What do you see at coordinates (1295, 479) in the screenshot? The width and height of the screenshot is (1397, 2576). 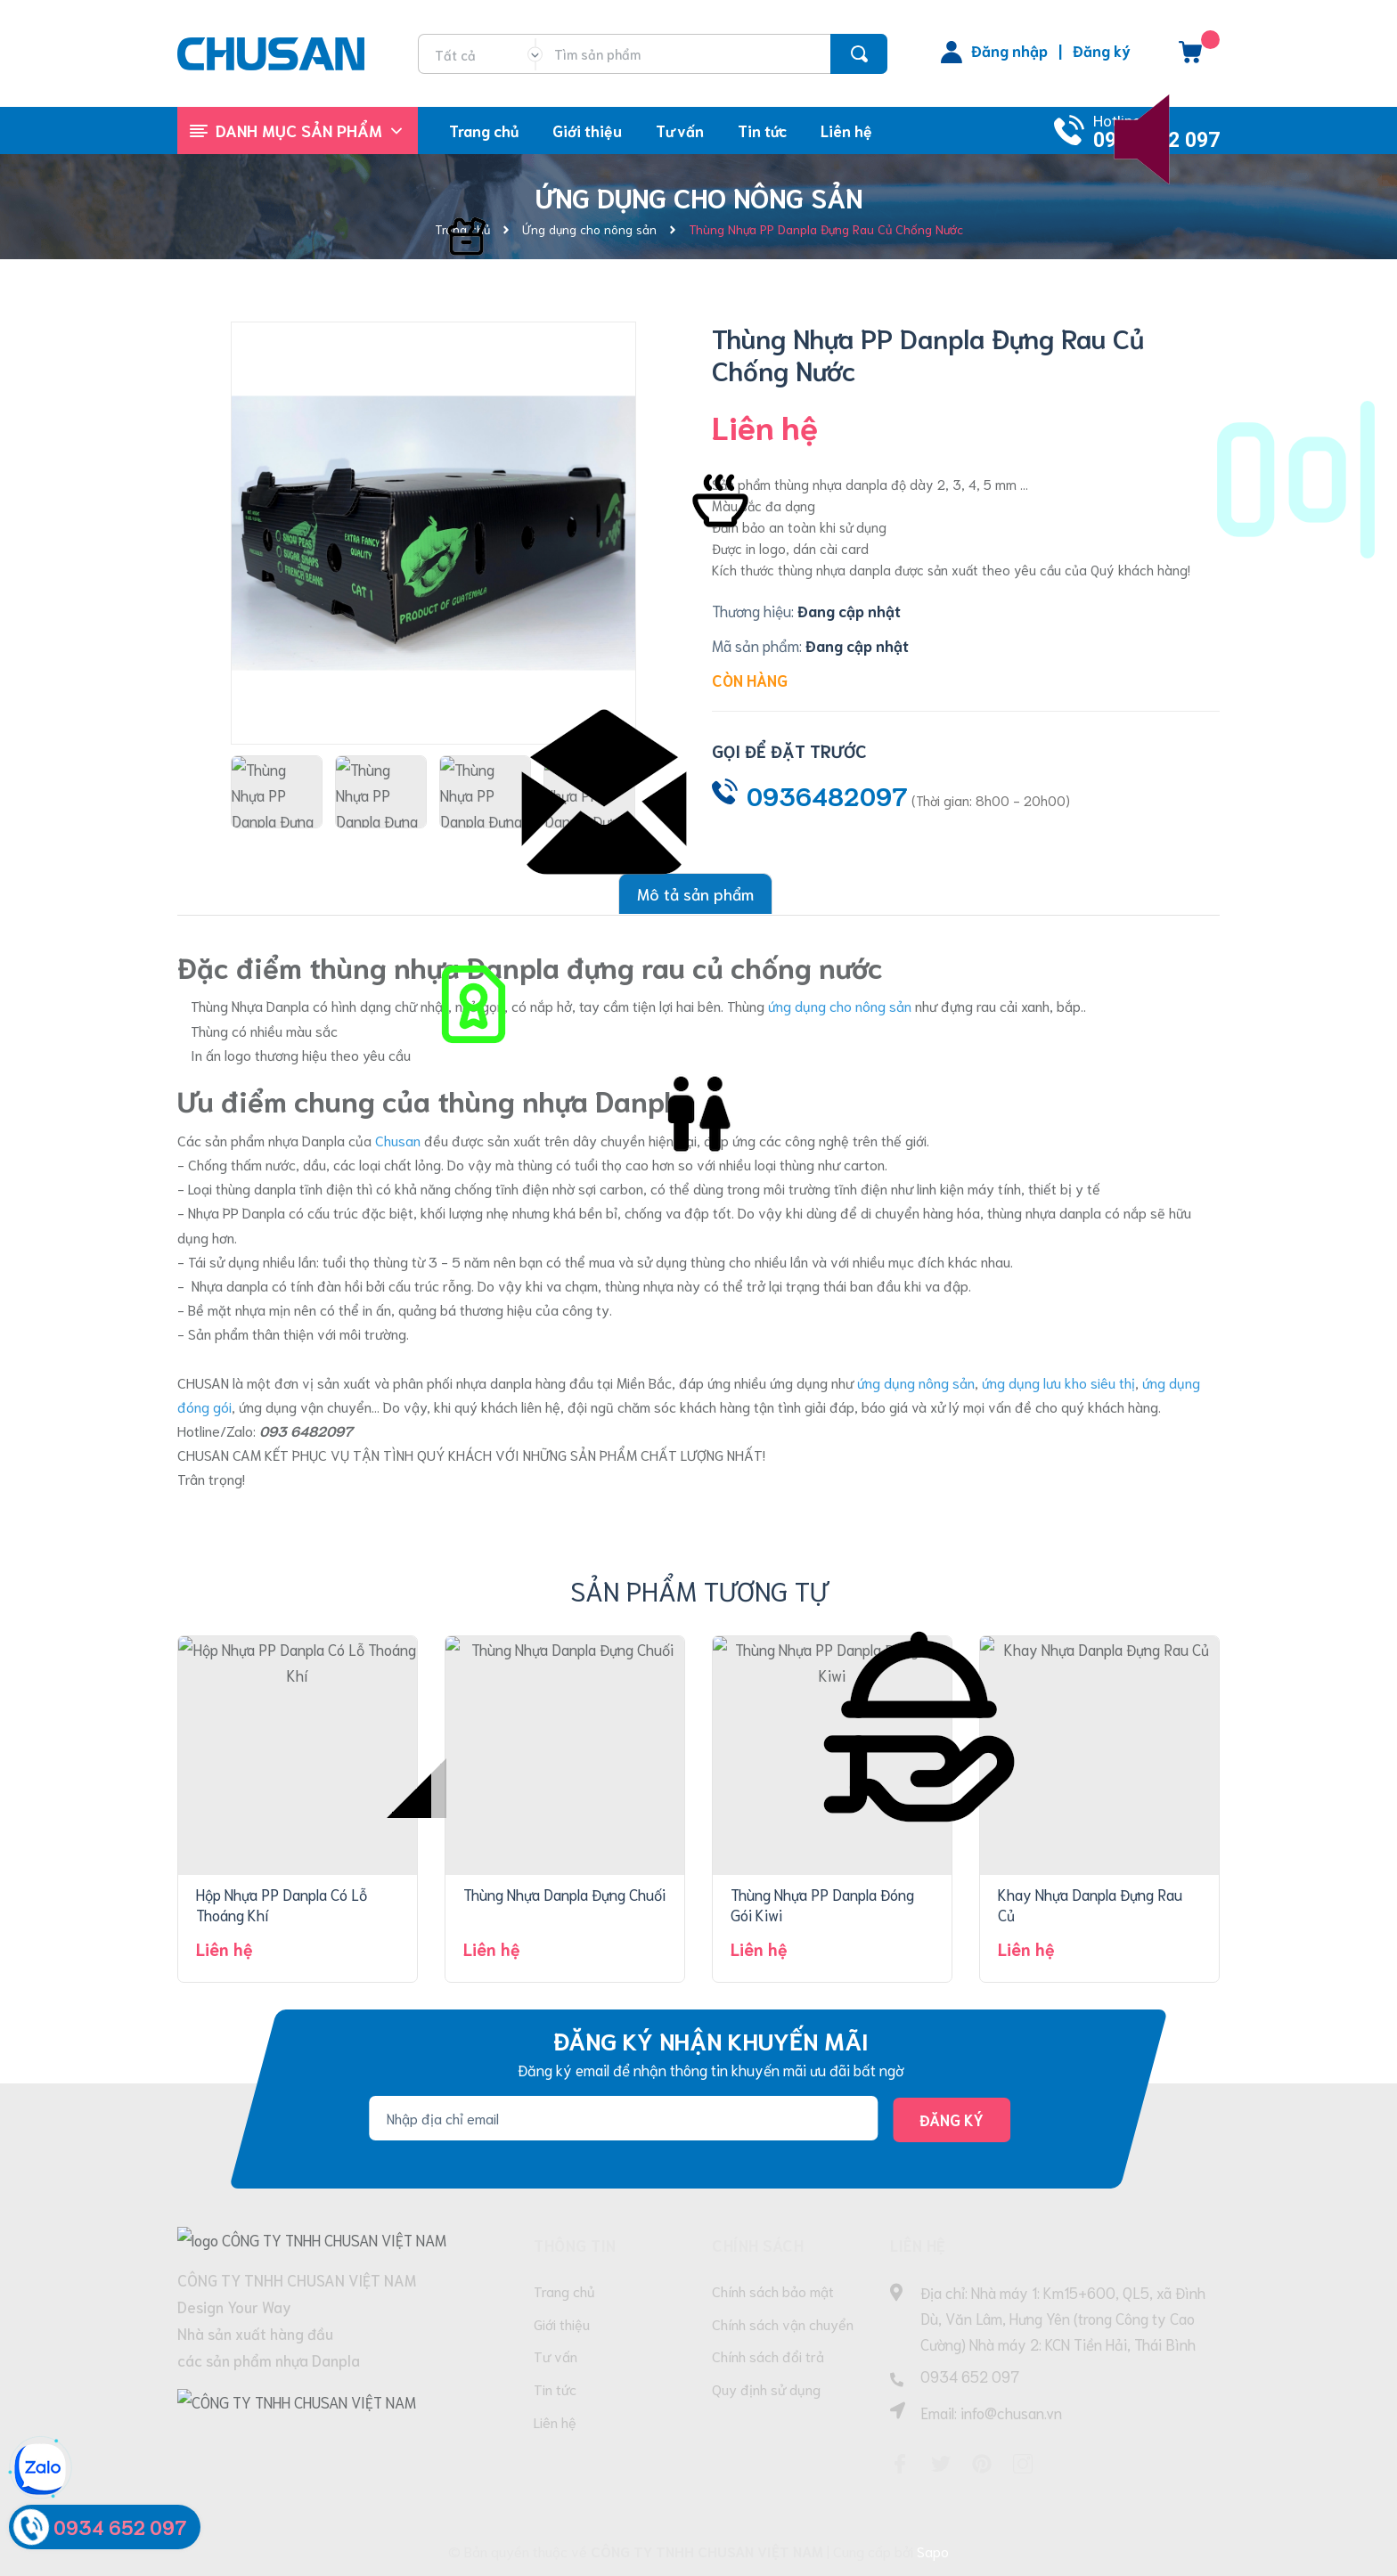 I see `align elements to the end of the horizontal axis` at bounding box center [1295, 479].